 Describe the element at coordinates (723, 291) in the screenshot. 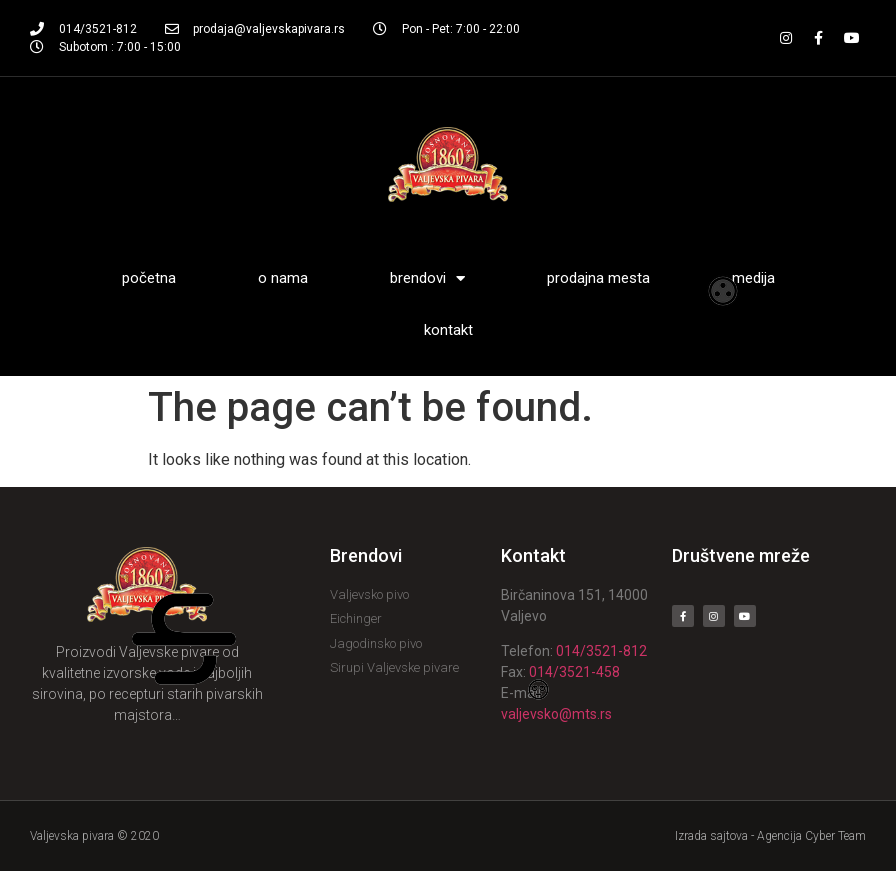

I see `view team or group workspace` at that location.